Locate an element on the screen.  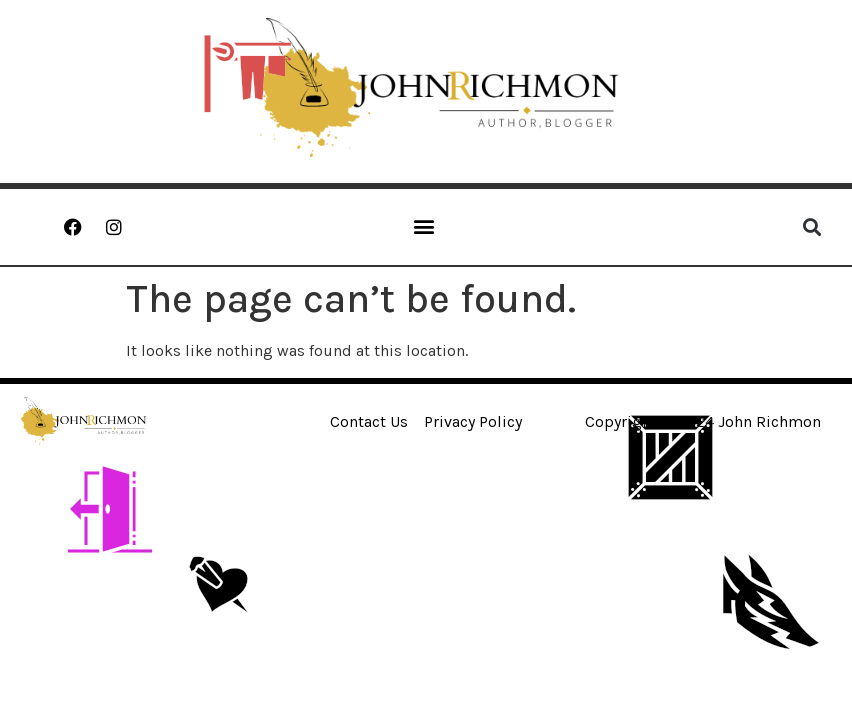
enter a room or building is located at coordinates (110, 509).